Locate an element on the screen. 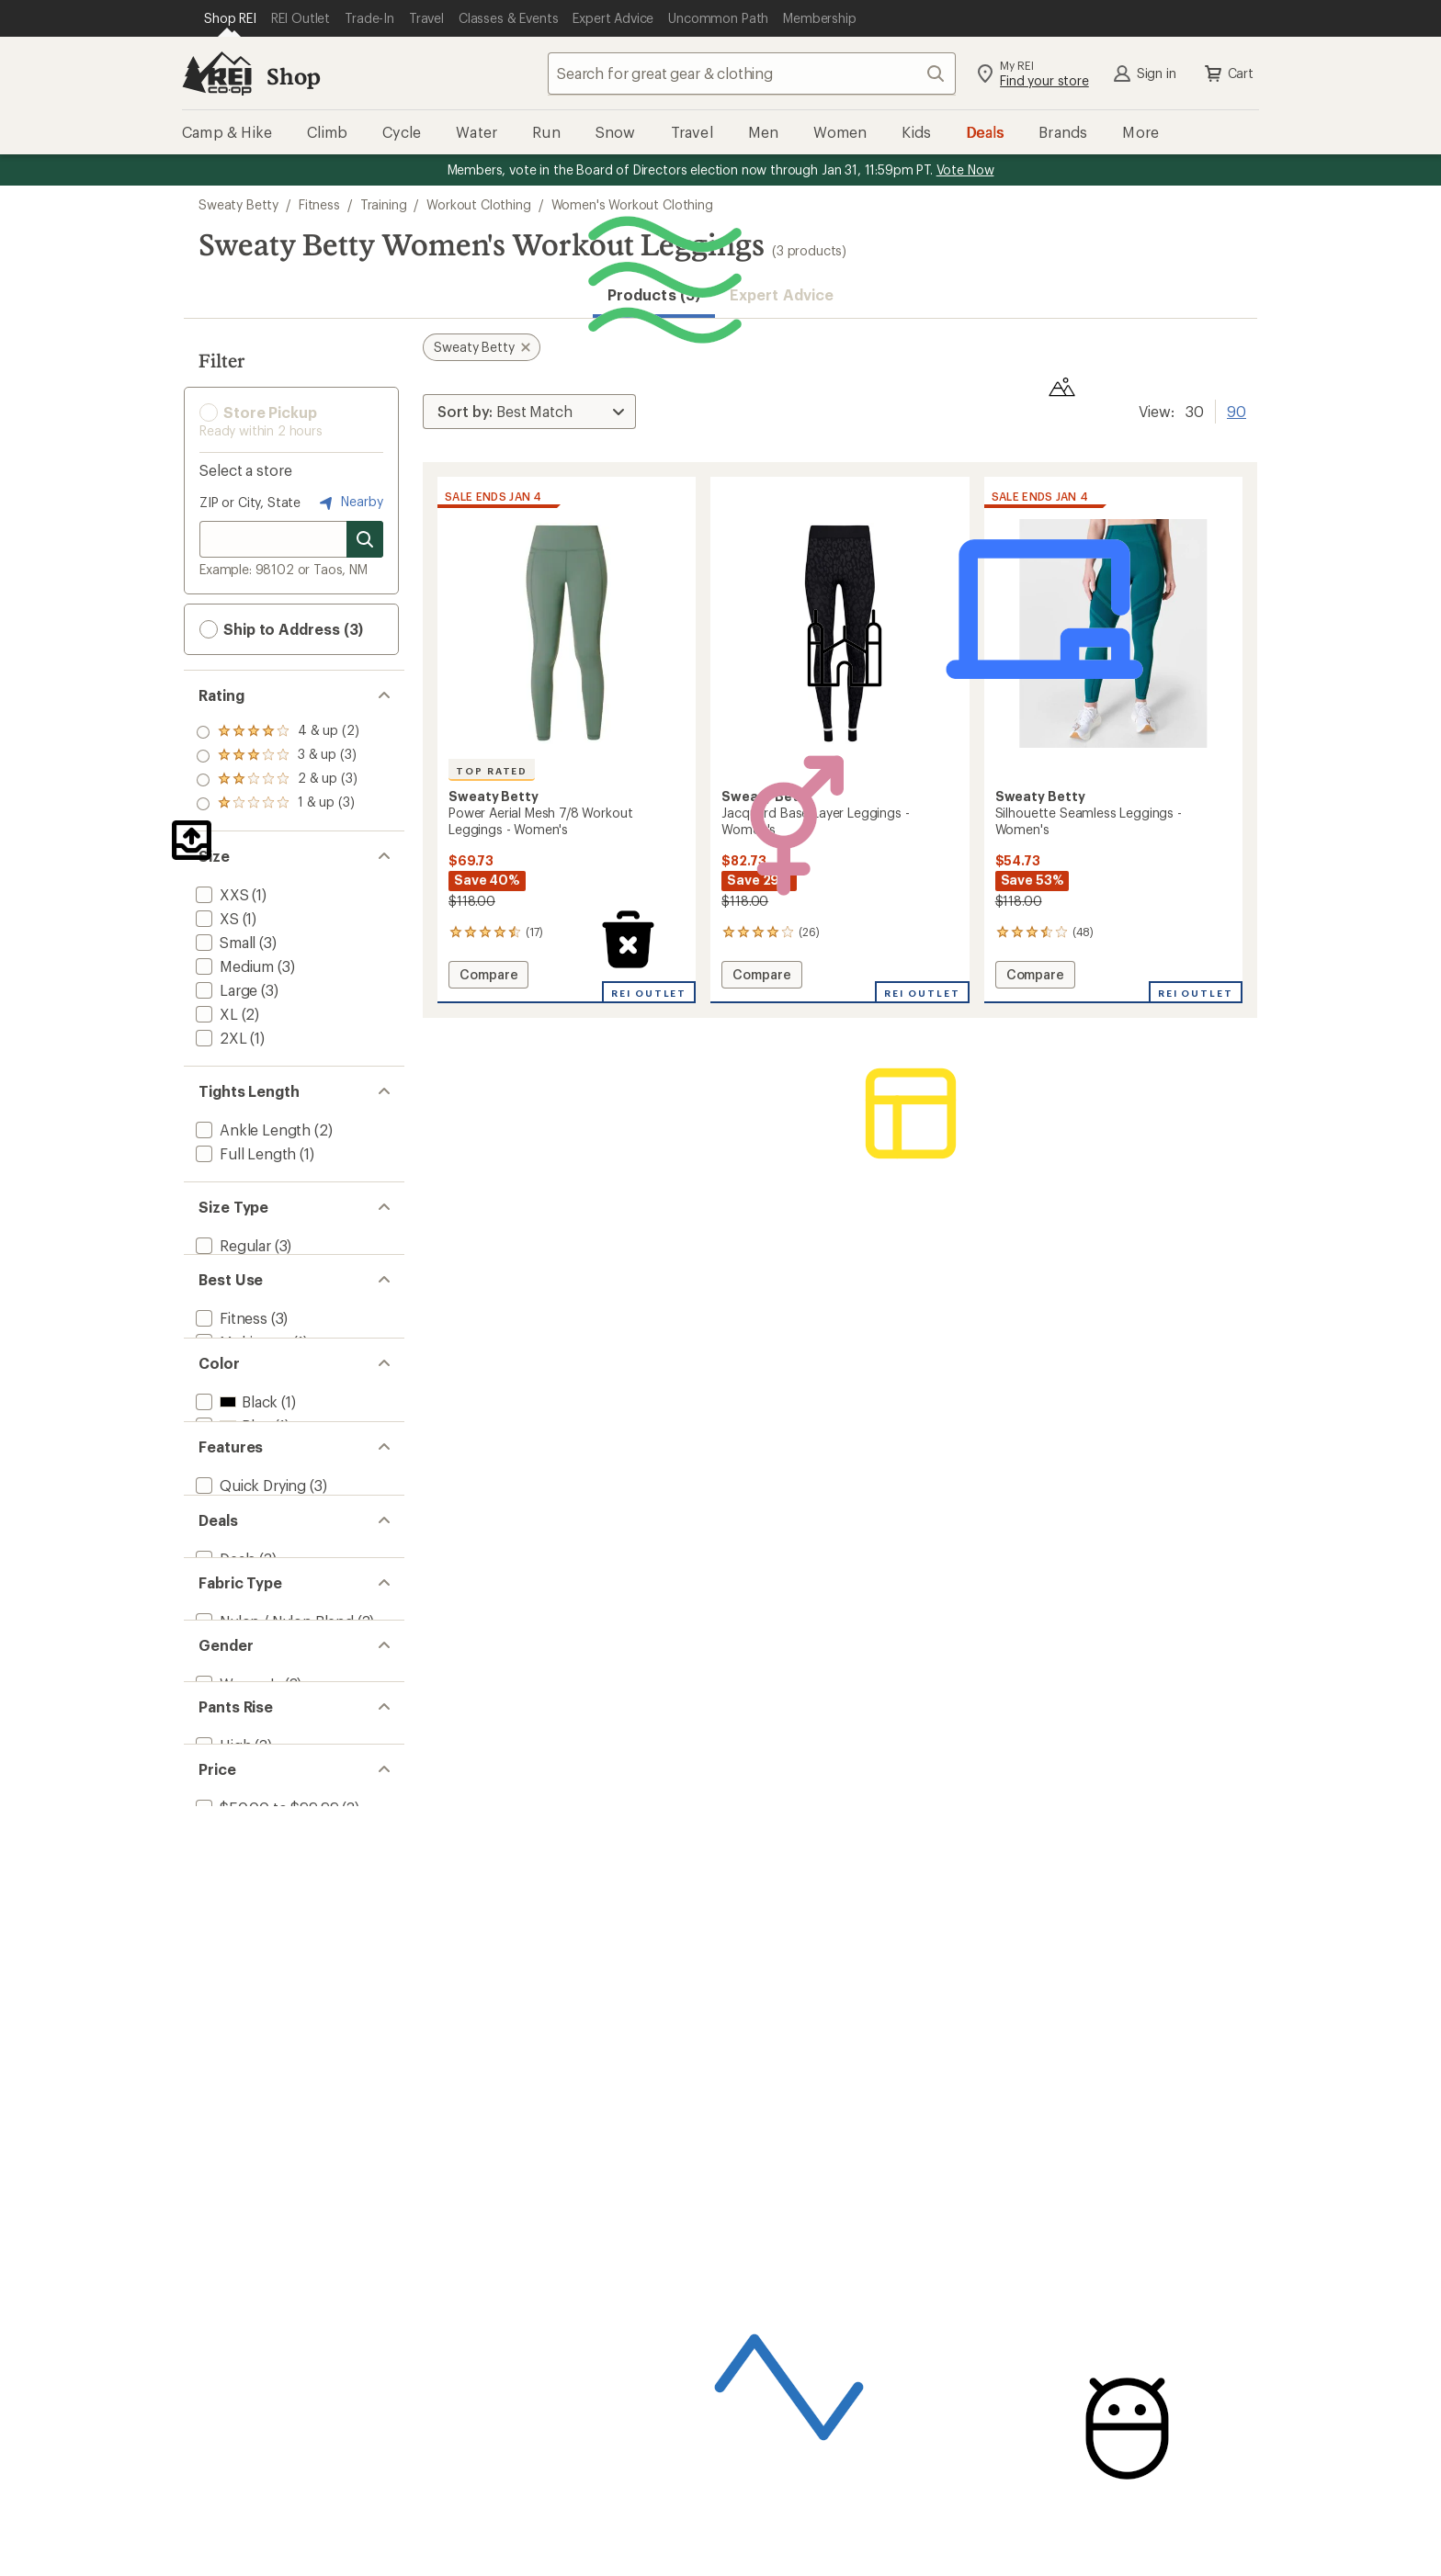  permanently delete item is located at coordinates (628, 939).